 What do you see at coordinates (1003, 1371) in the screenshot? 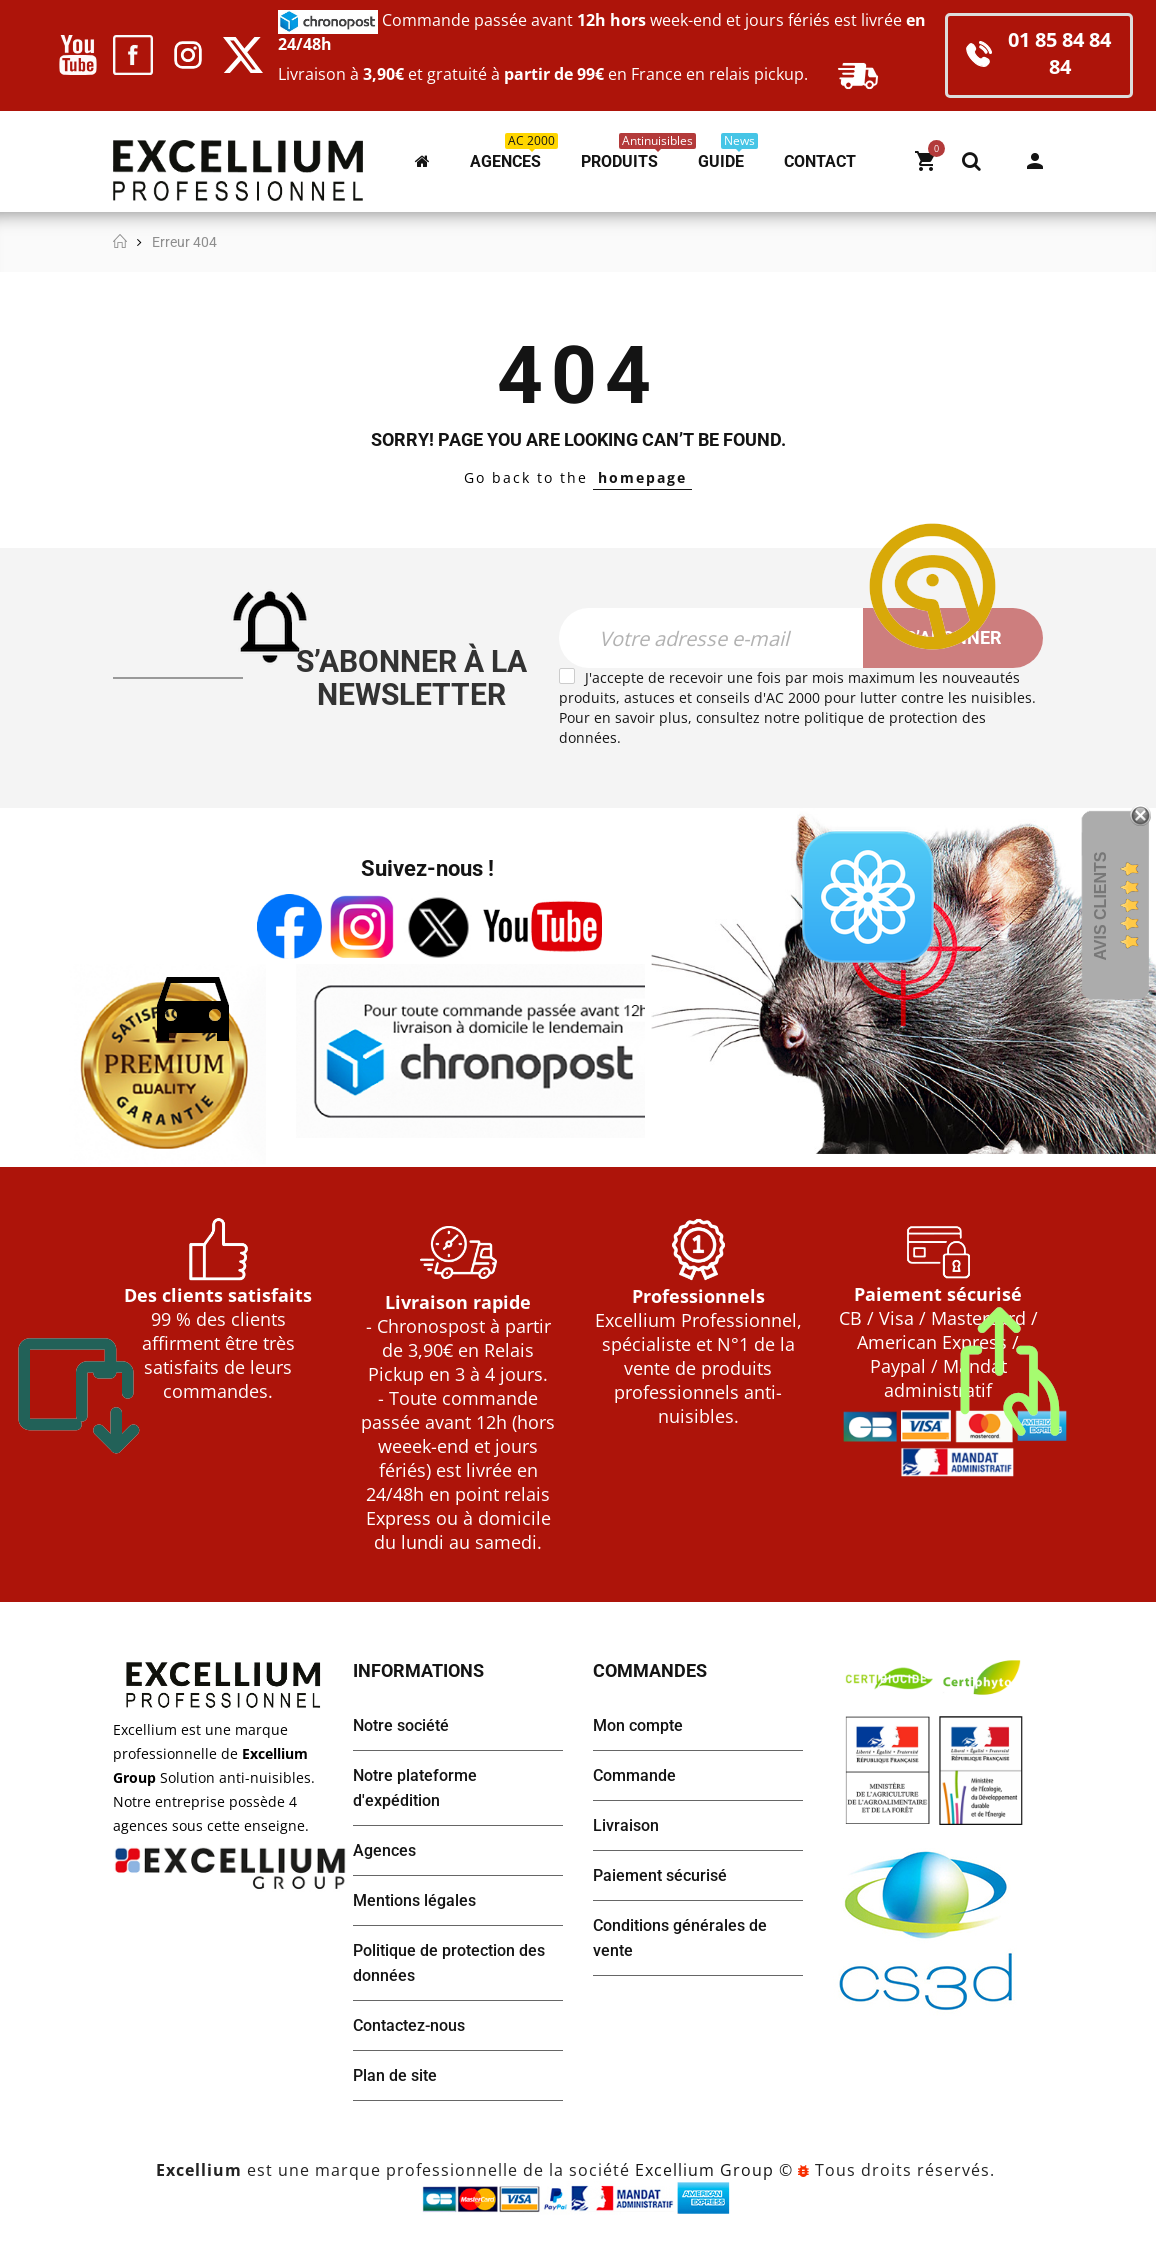
I see `deposit or add funds to account` at bounding box center [1003, 1371].